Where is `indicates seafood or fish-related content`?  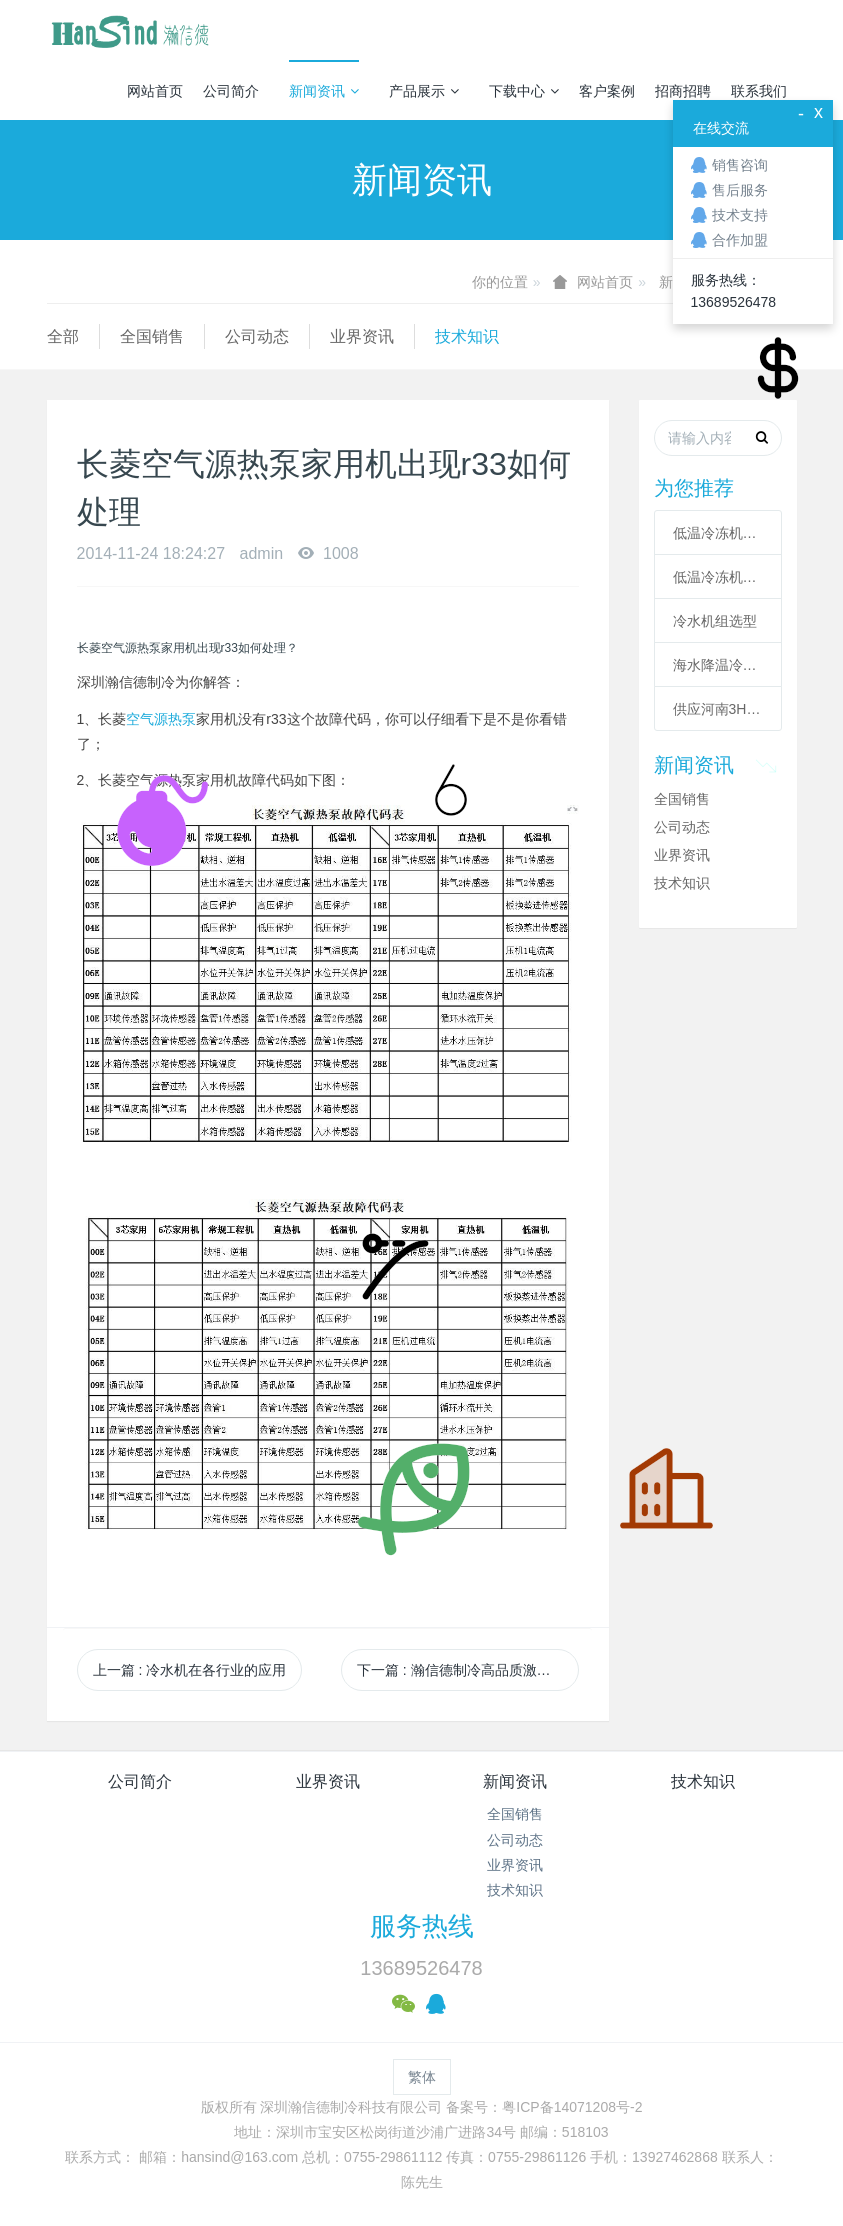
indicates seafood or fish-related content is located at coordinates (417, 1495).